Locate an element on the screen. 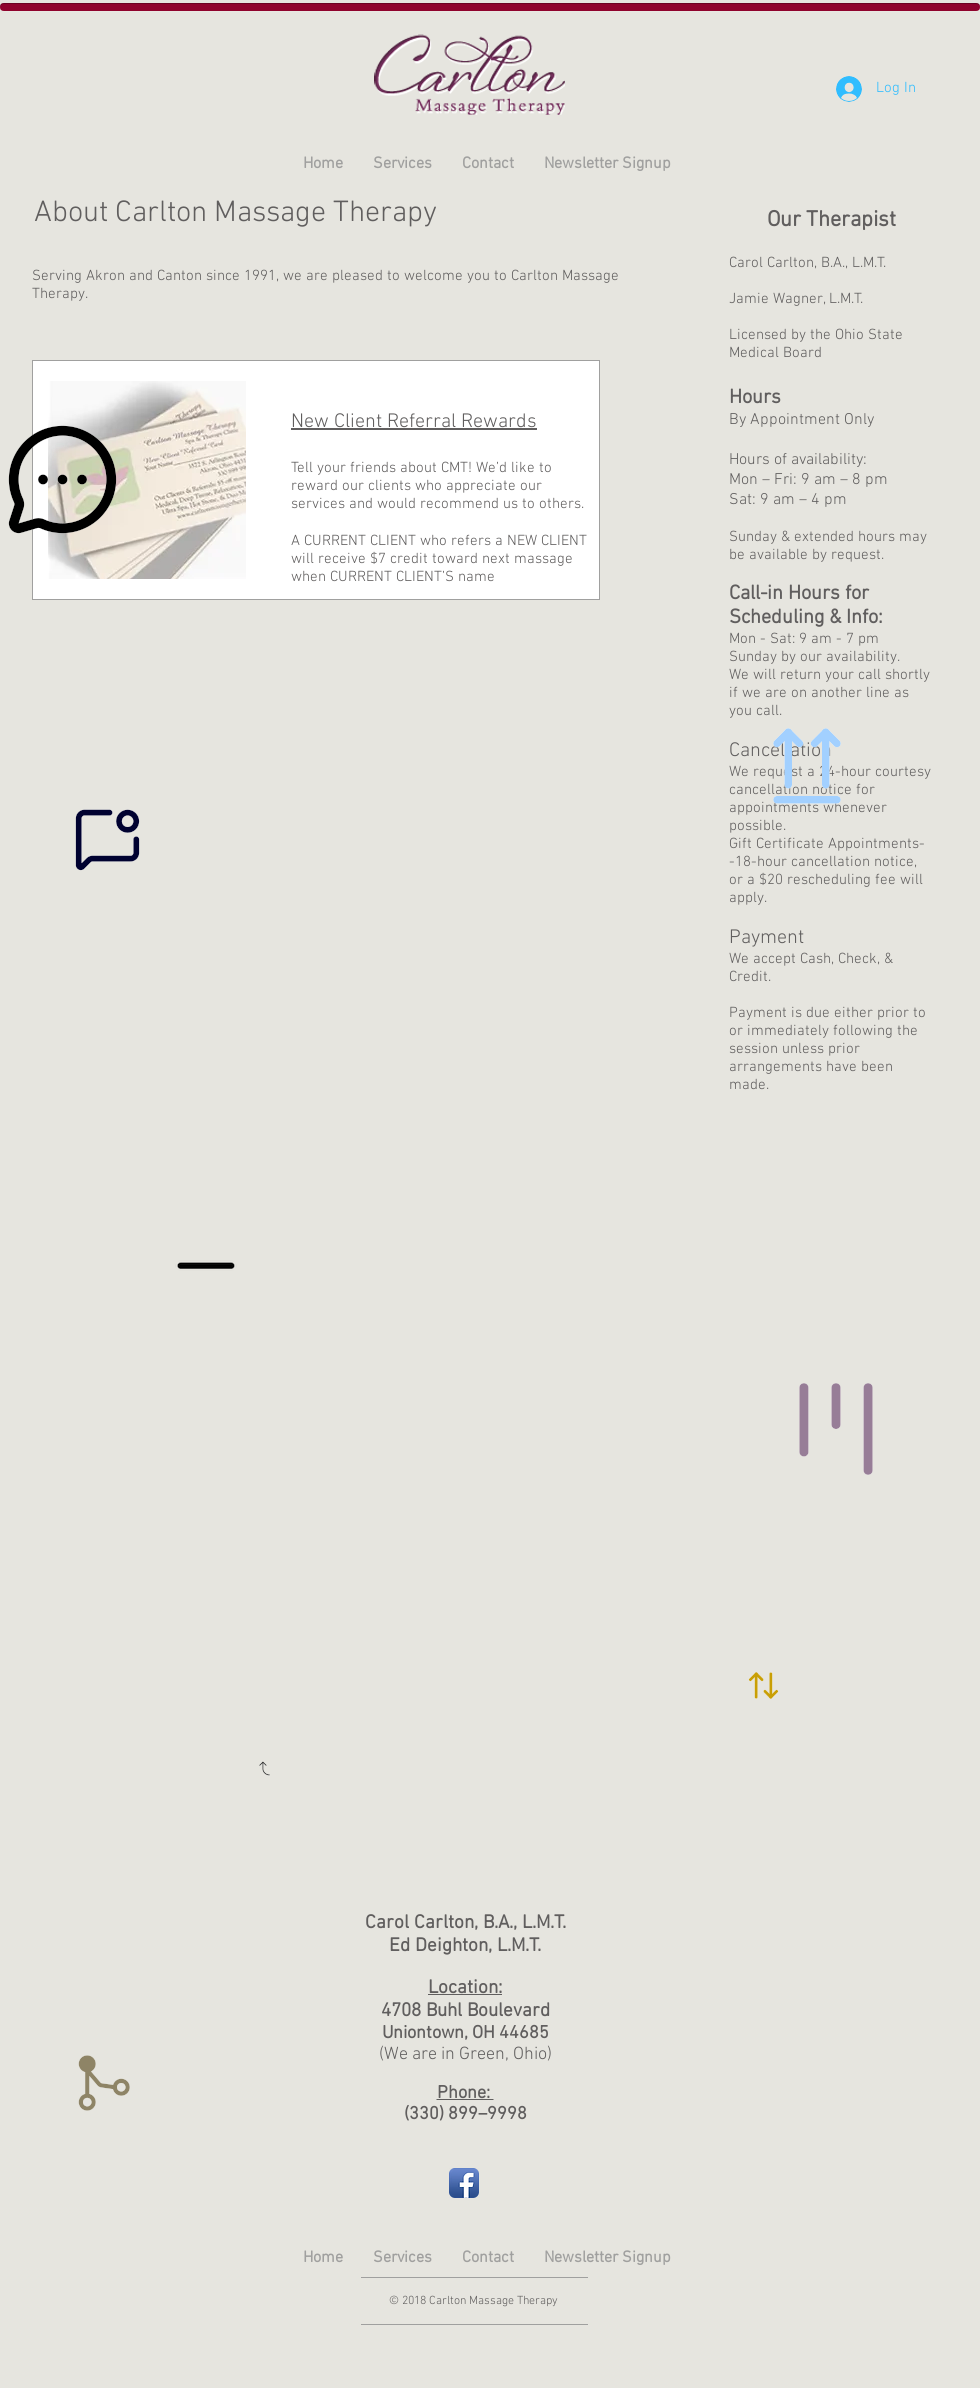 The width and height of the screenshot is (980, 2388). merge branches in version control is located at coordinates (100, 2083).